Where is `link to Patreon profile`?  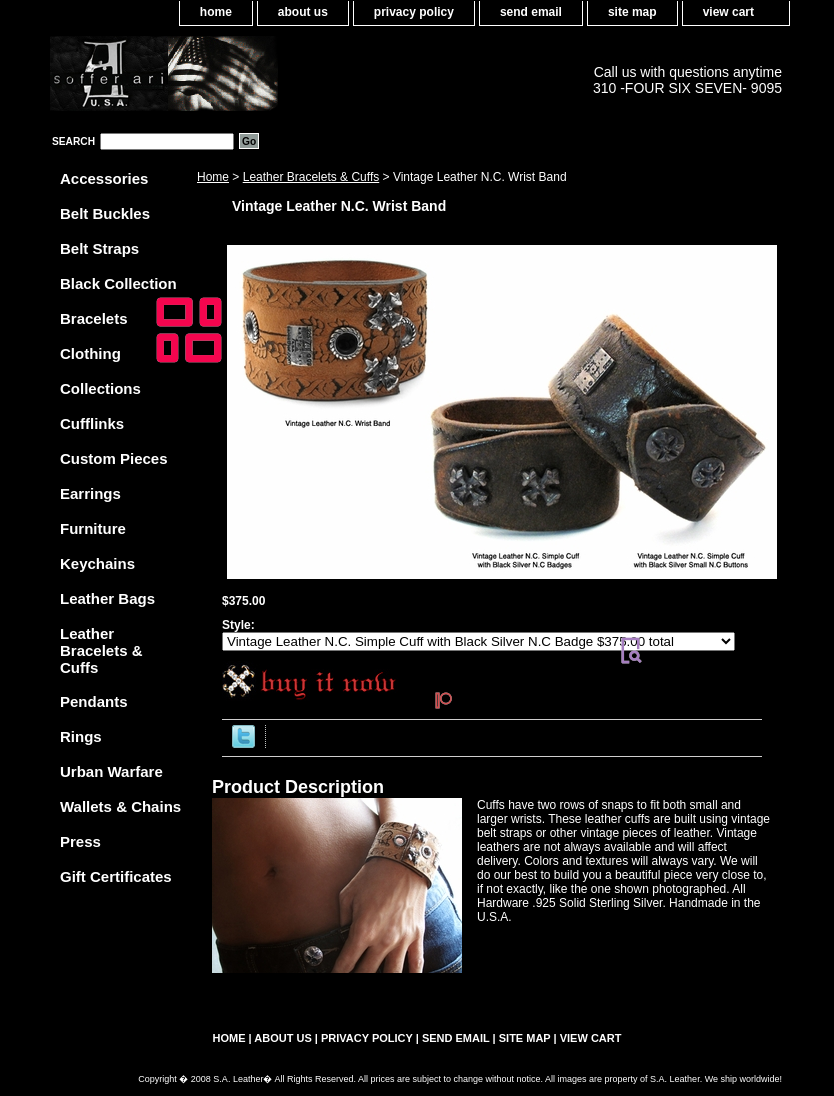 link to Patreon profile is located at coordinates (443, 700).